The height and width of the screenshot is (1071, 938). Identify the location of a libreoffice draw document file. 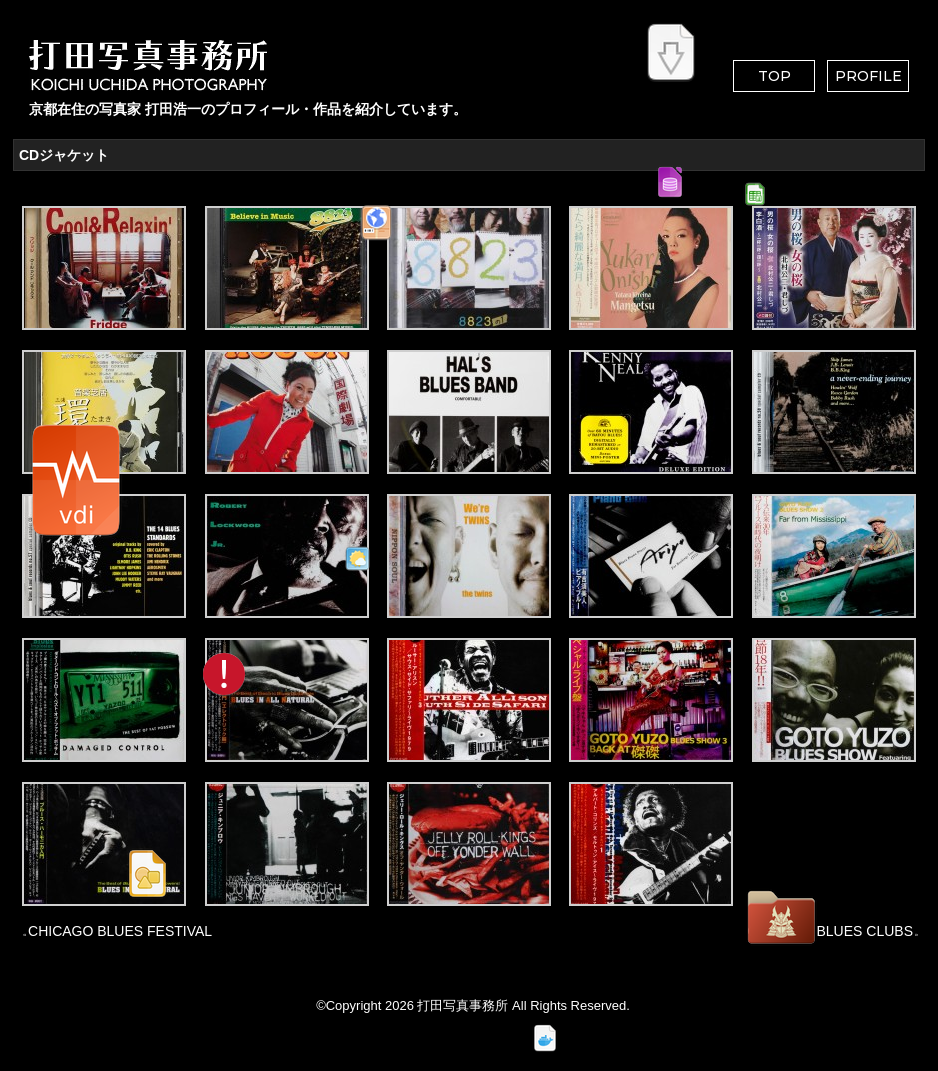
(147, 873).